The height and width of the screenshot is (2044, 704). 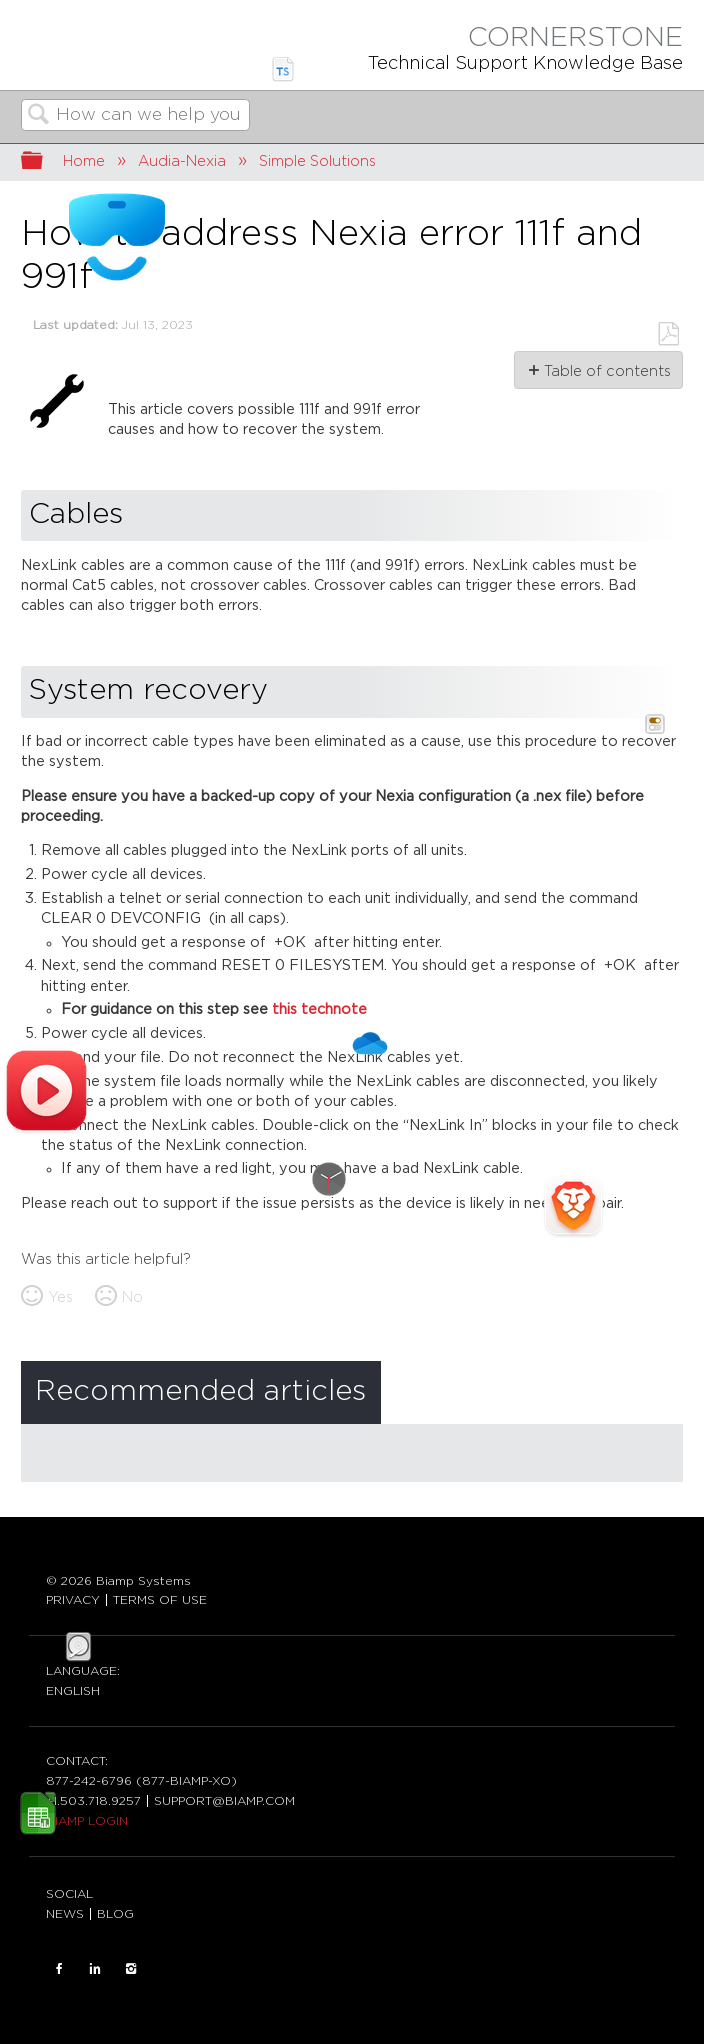 I want to click on open the Brave browser, so click(x=573, y=1205).